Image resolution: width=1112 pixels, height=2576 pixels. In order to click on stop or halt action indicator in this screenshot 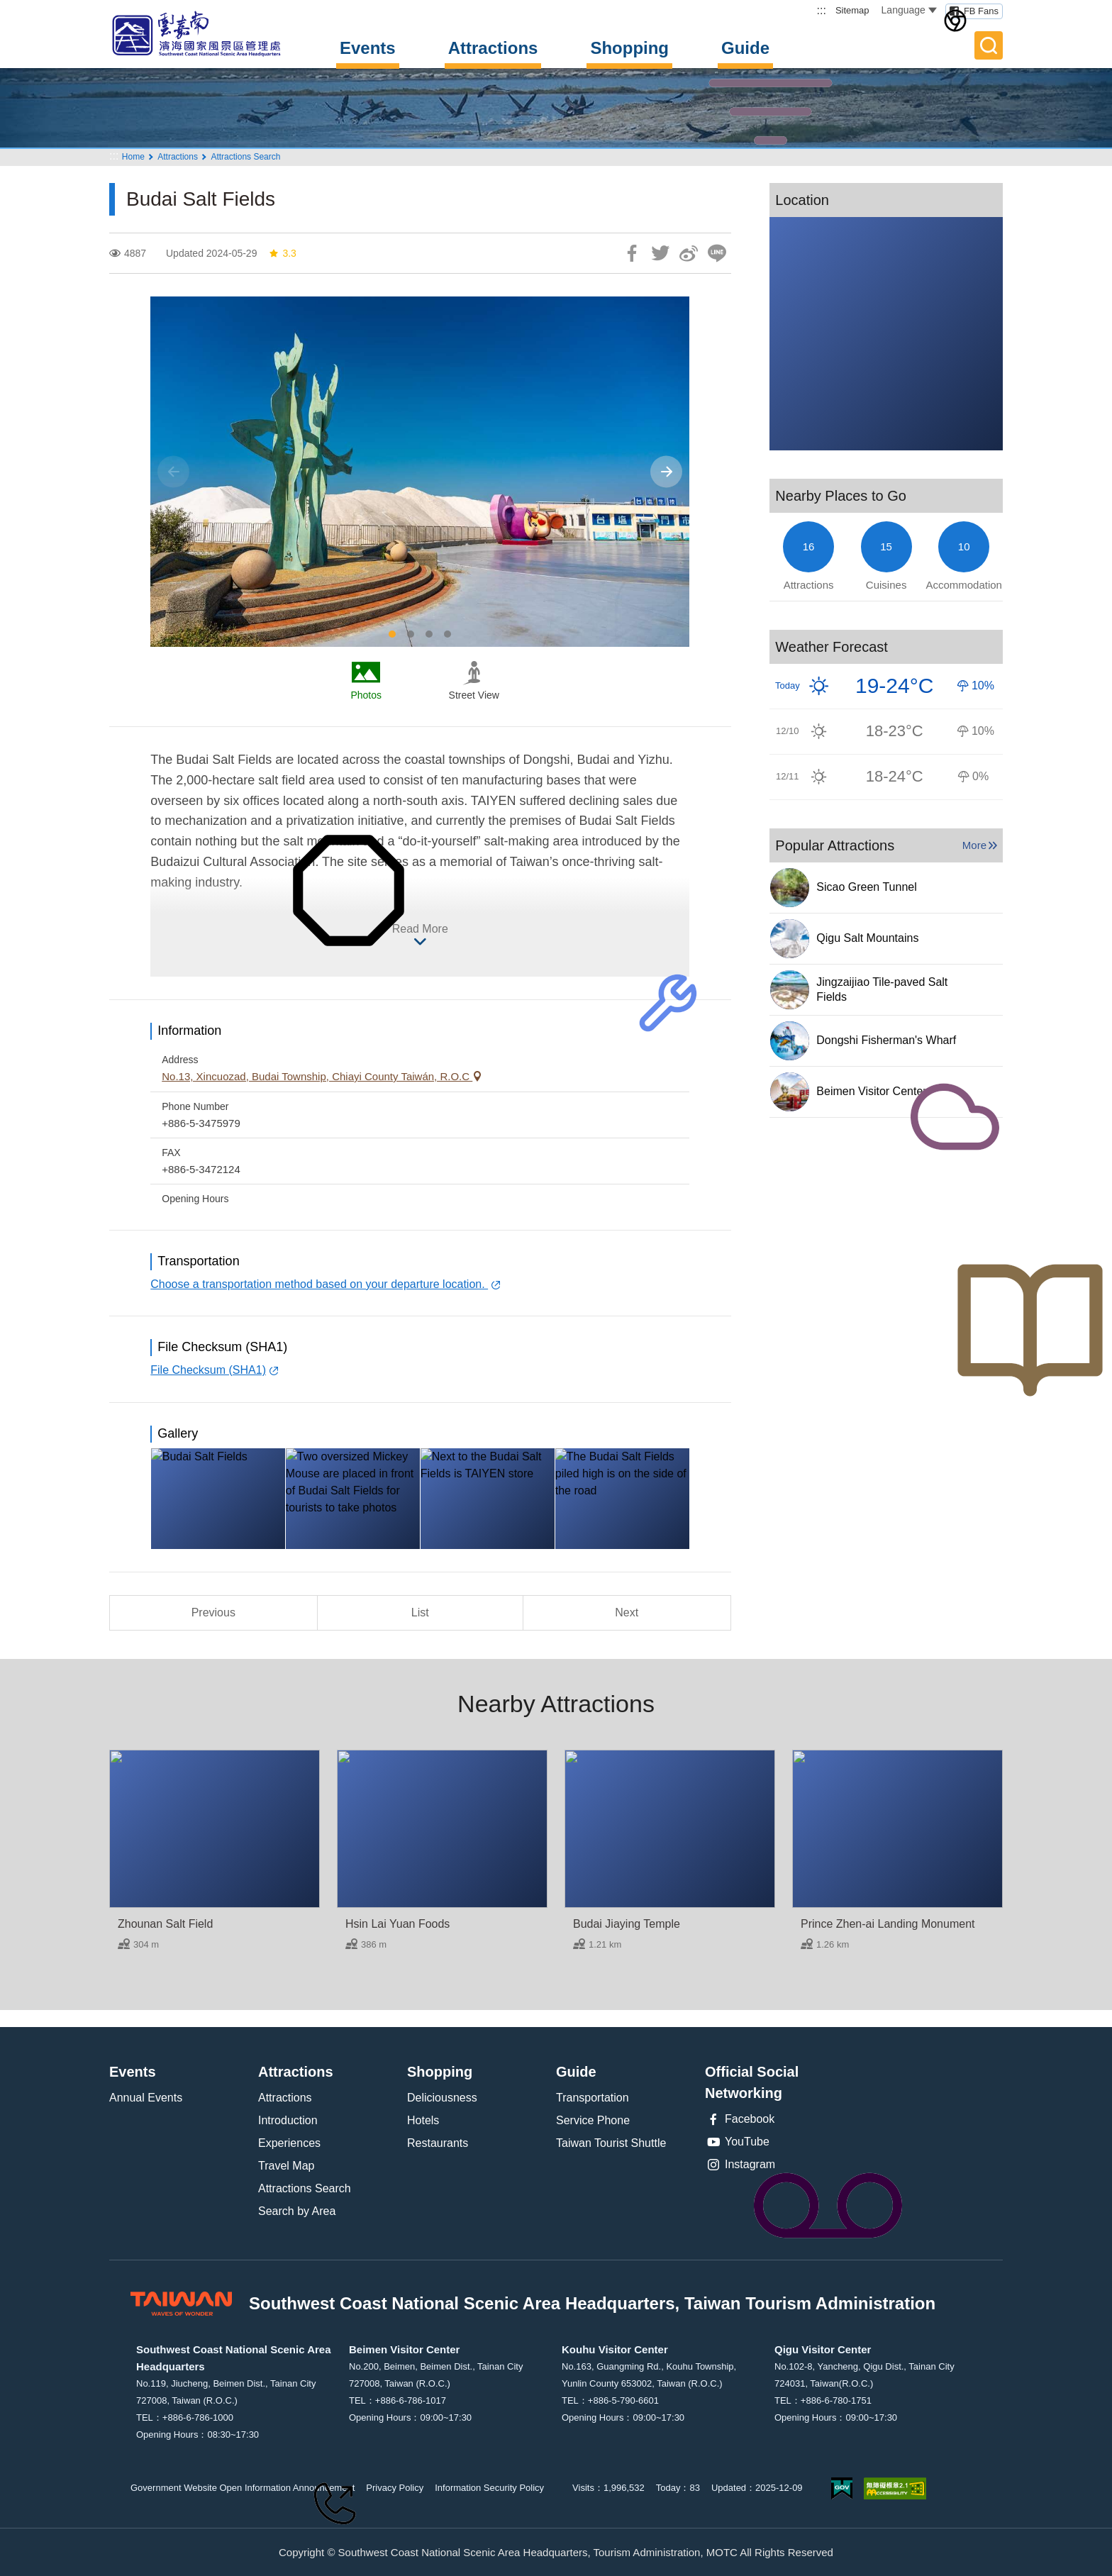, I will do `click(348, 890)`.